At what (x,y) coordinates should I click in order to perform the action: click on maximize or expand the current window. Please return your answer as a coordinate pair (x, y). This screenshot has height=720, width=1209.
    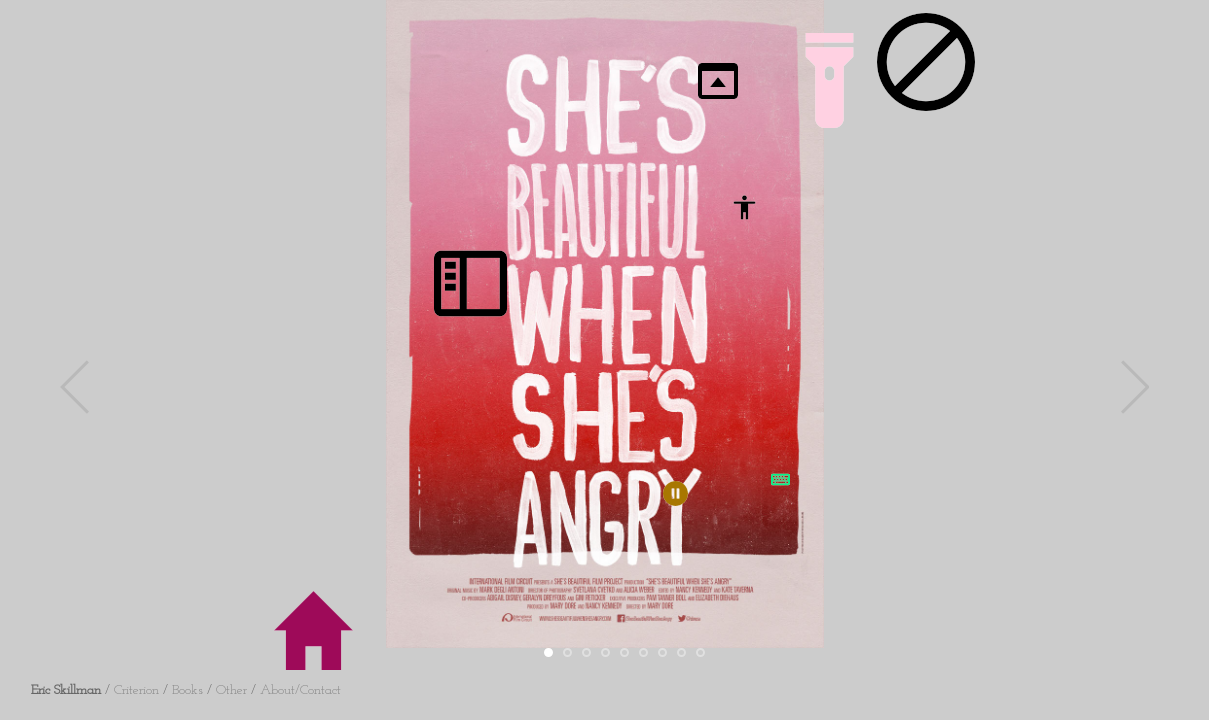
    Looking at the image, I should click on (718, 81).